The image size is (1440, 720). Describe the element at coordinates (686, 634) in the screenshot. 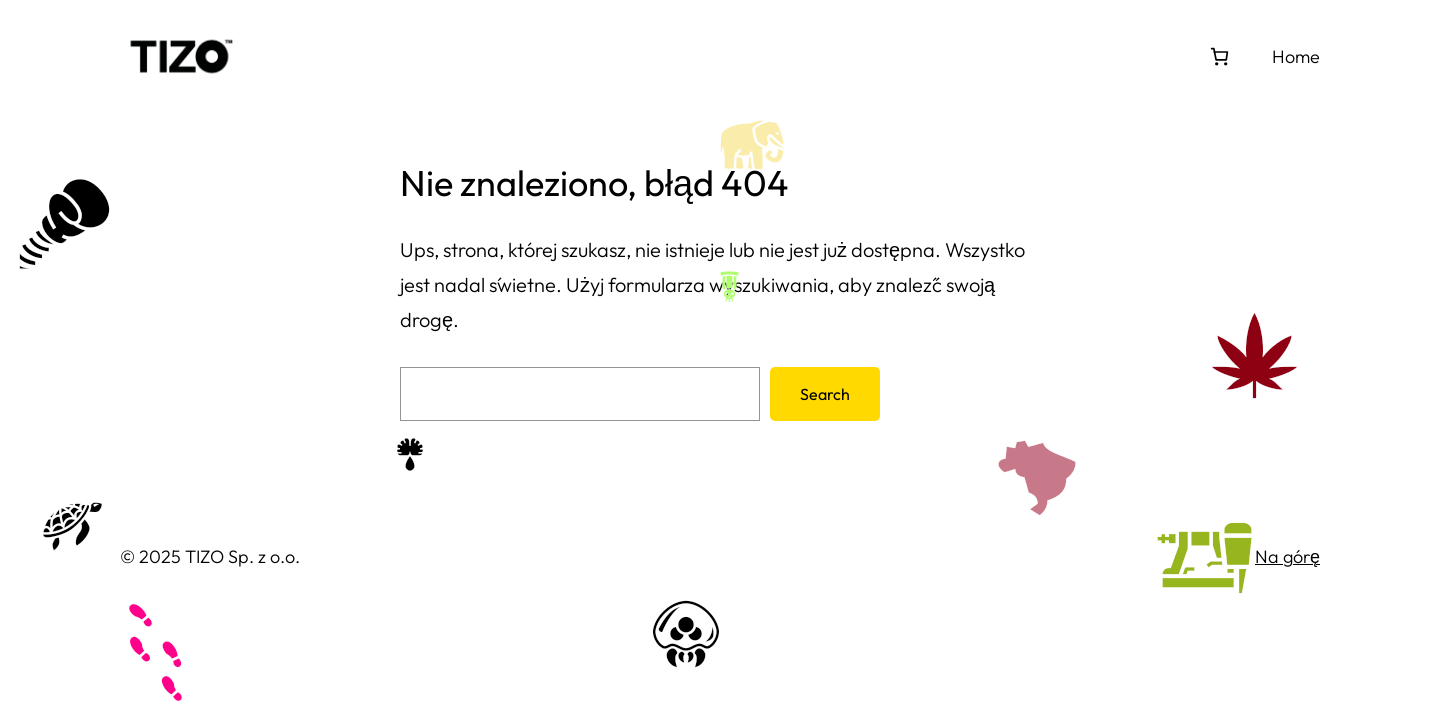

I see `metroid creature icon from the nintendo game series` at that location.